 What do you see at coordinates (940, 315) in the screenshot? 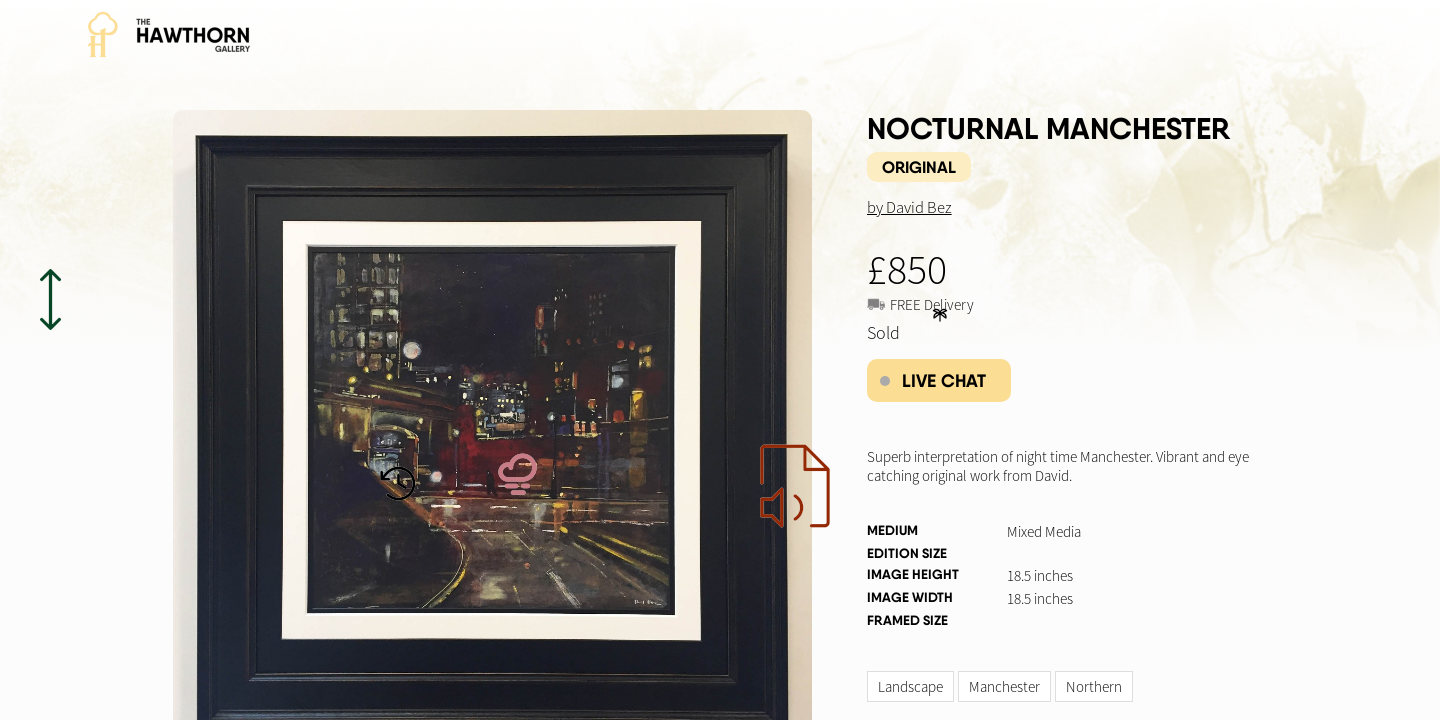
I see `indicates a tropical or vacation-related category` at bounding box center [940, 315].